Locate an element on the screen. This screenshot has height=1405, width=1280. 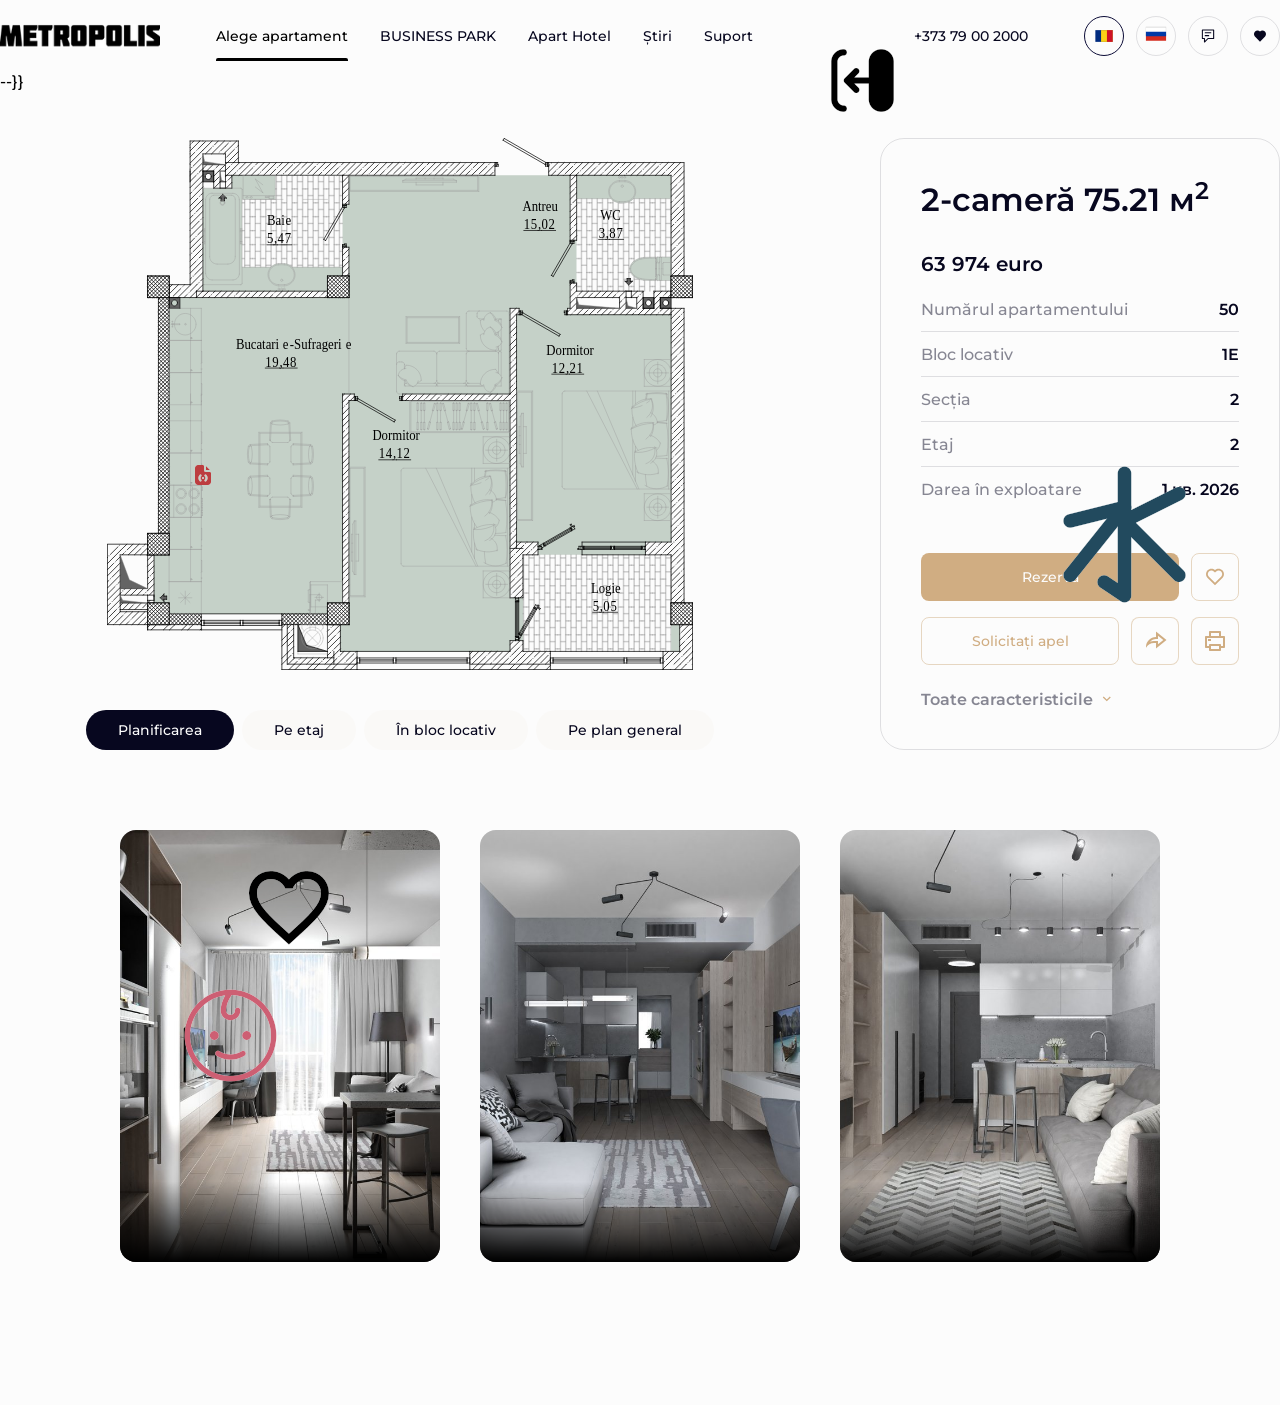
access baby or child-related features is located at coordinates (230, 1035).